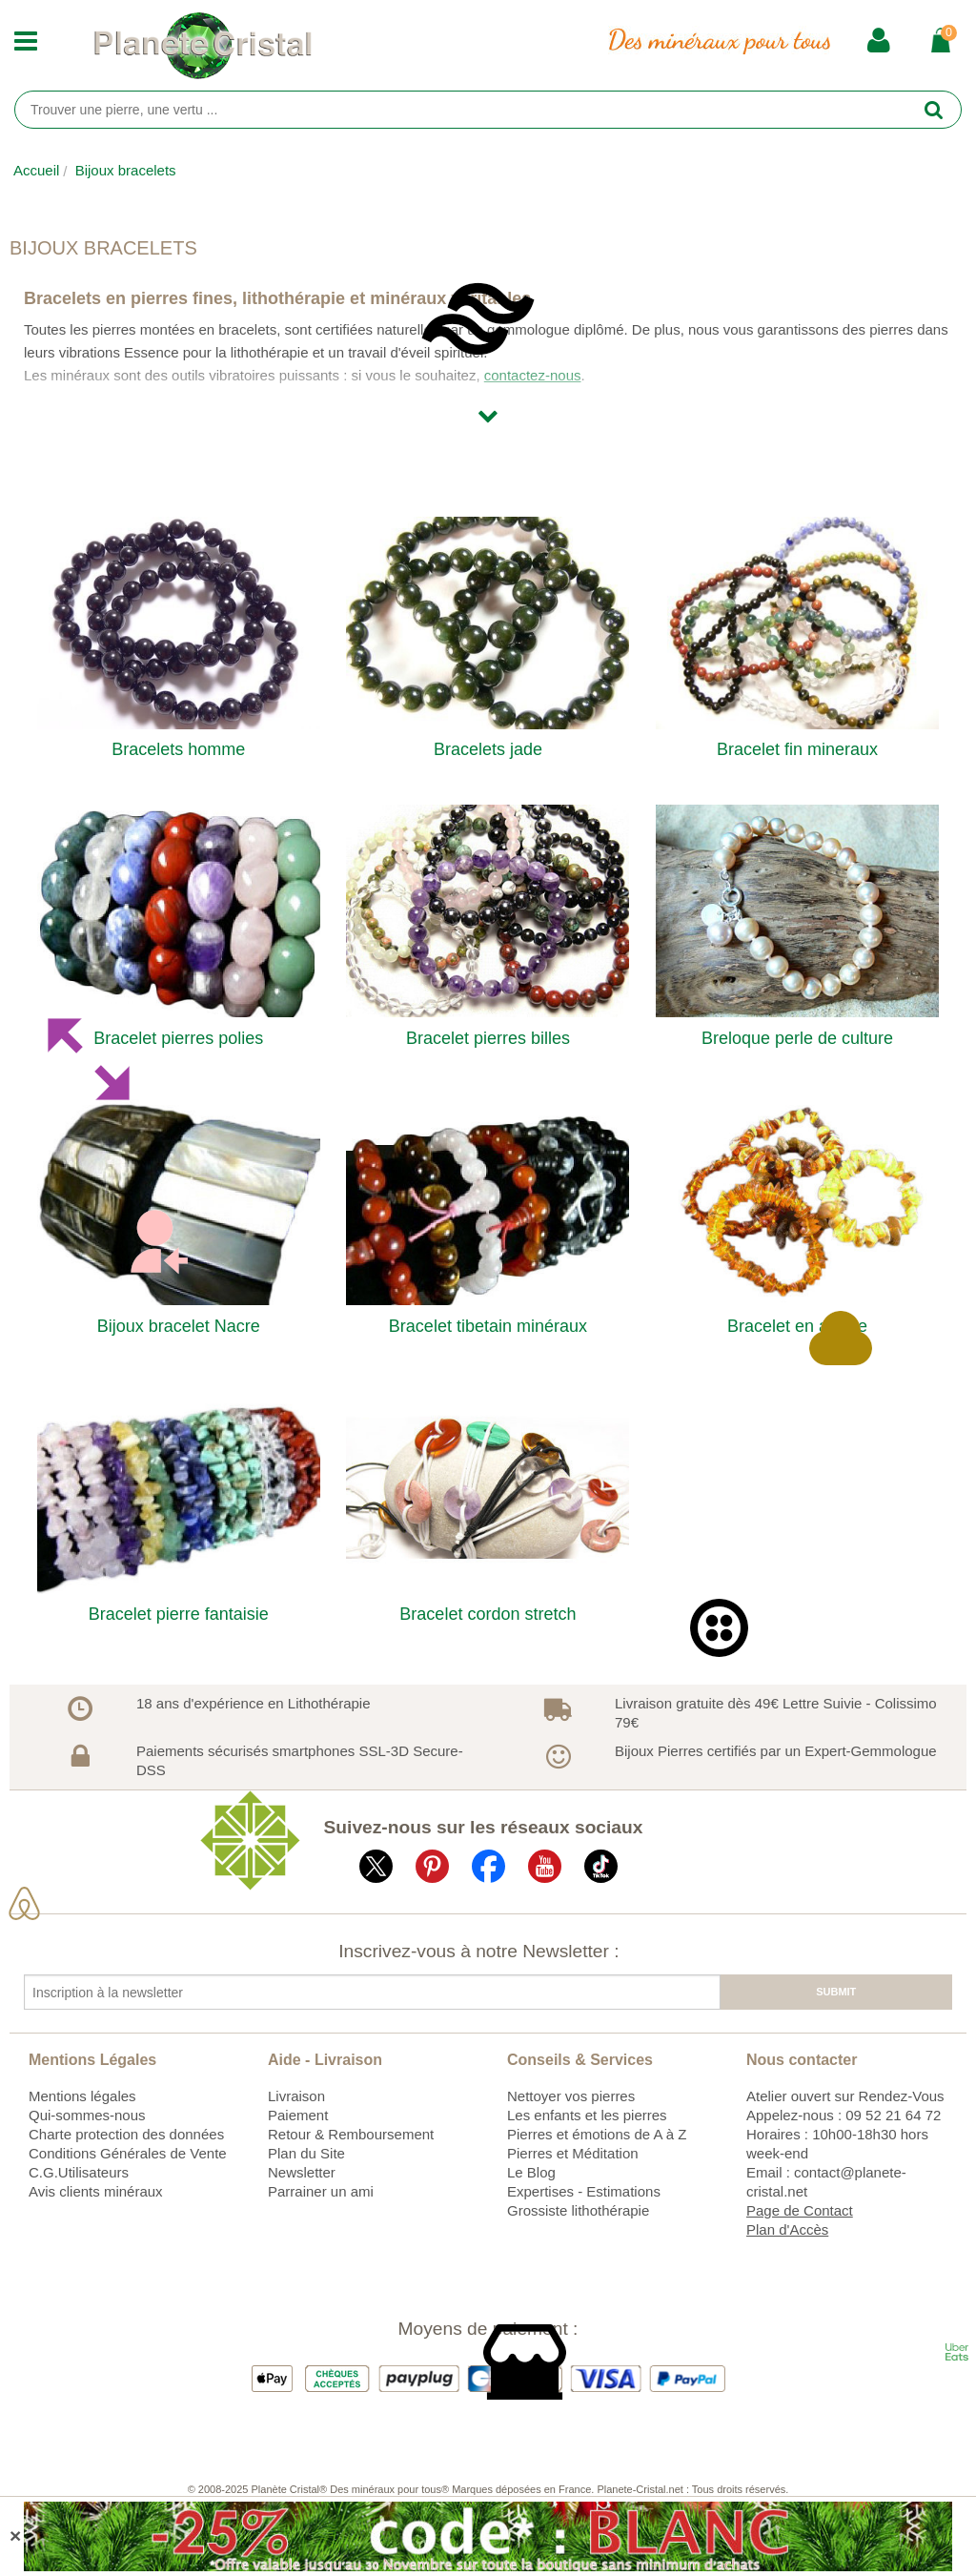  Describe the element at coordinates (24, 1903) in the screenshot. I see `open the Airbnb app` at that location.